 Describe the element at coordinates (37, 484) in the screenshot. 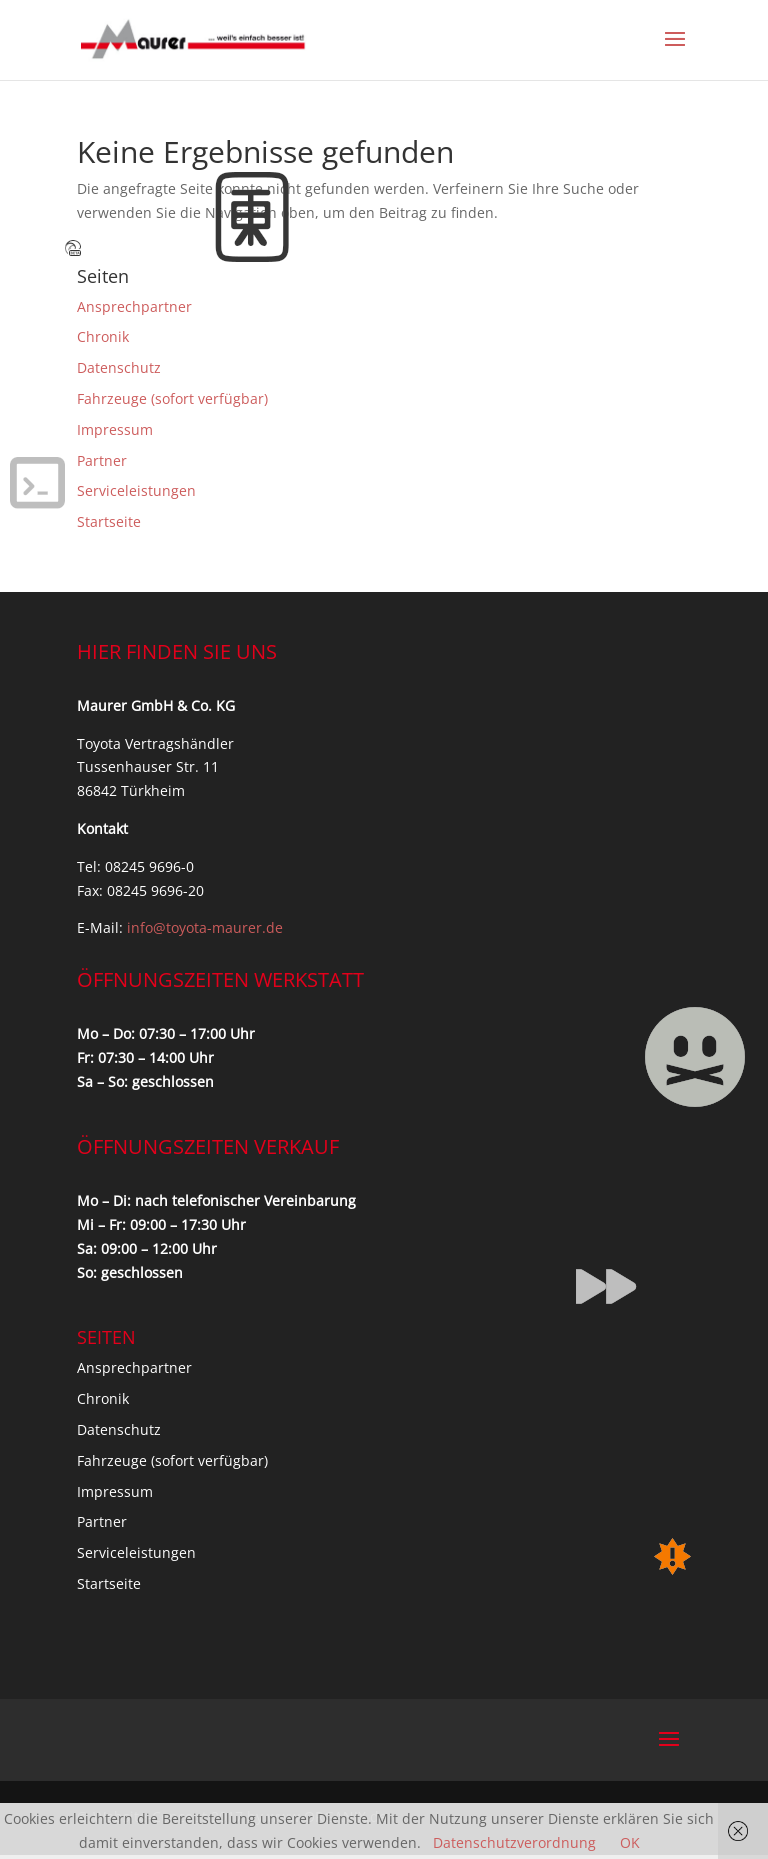

I see `open the terminal application` at that location.